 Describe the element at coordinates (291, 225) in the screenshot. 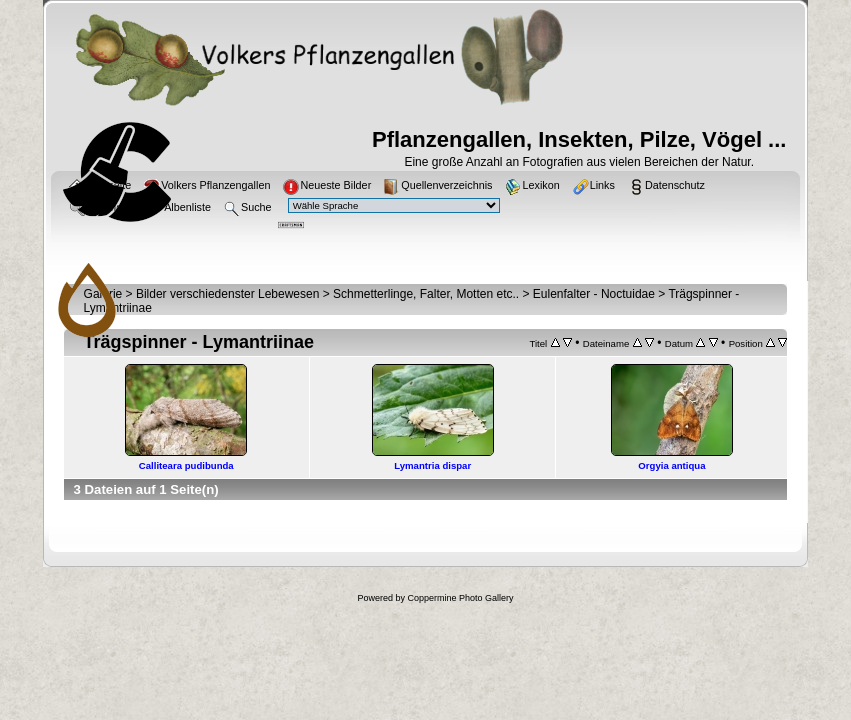

I see `craftsman brand logo` at that location.